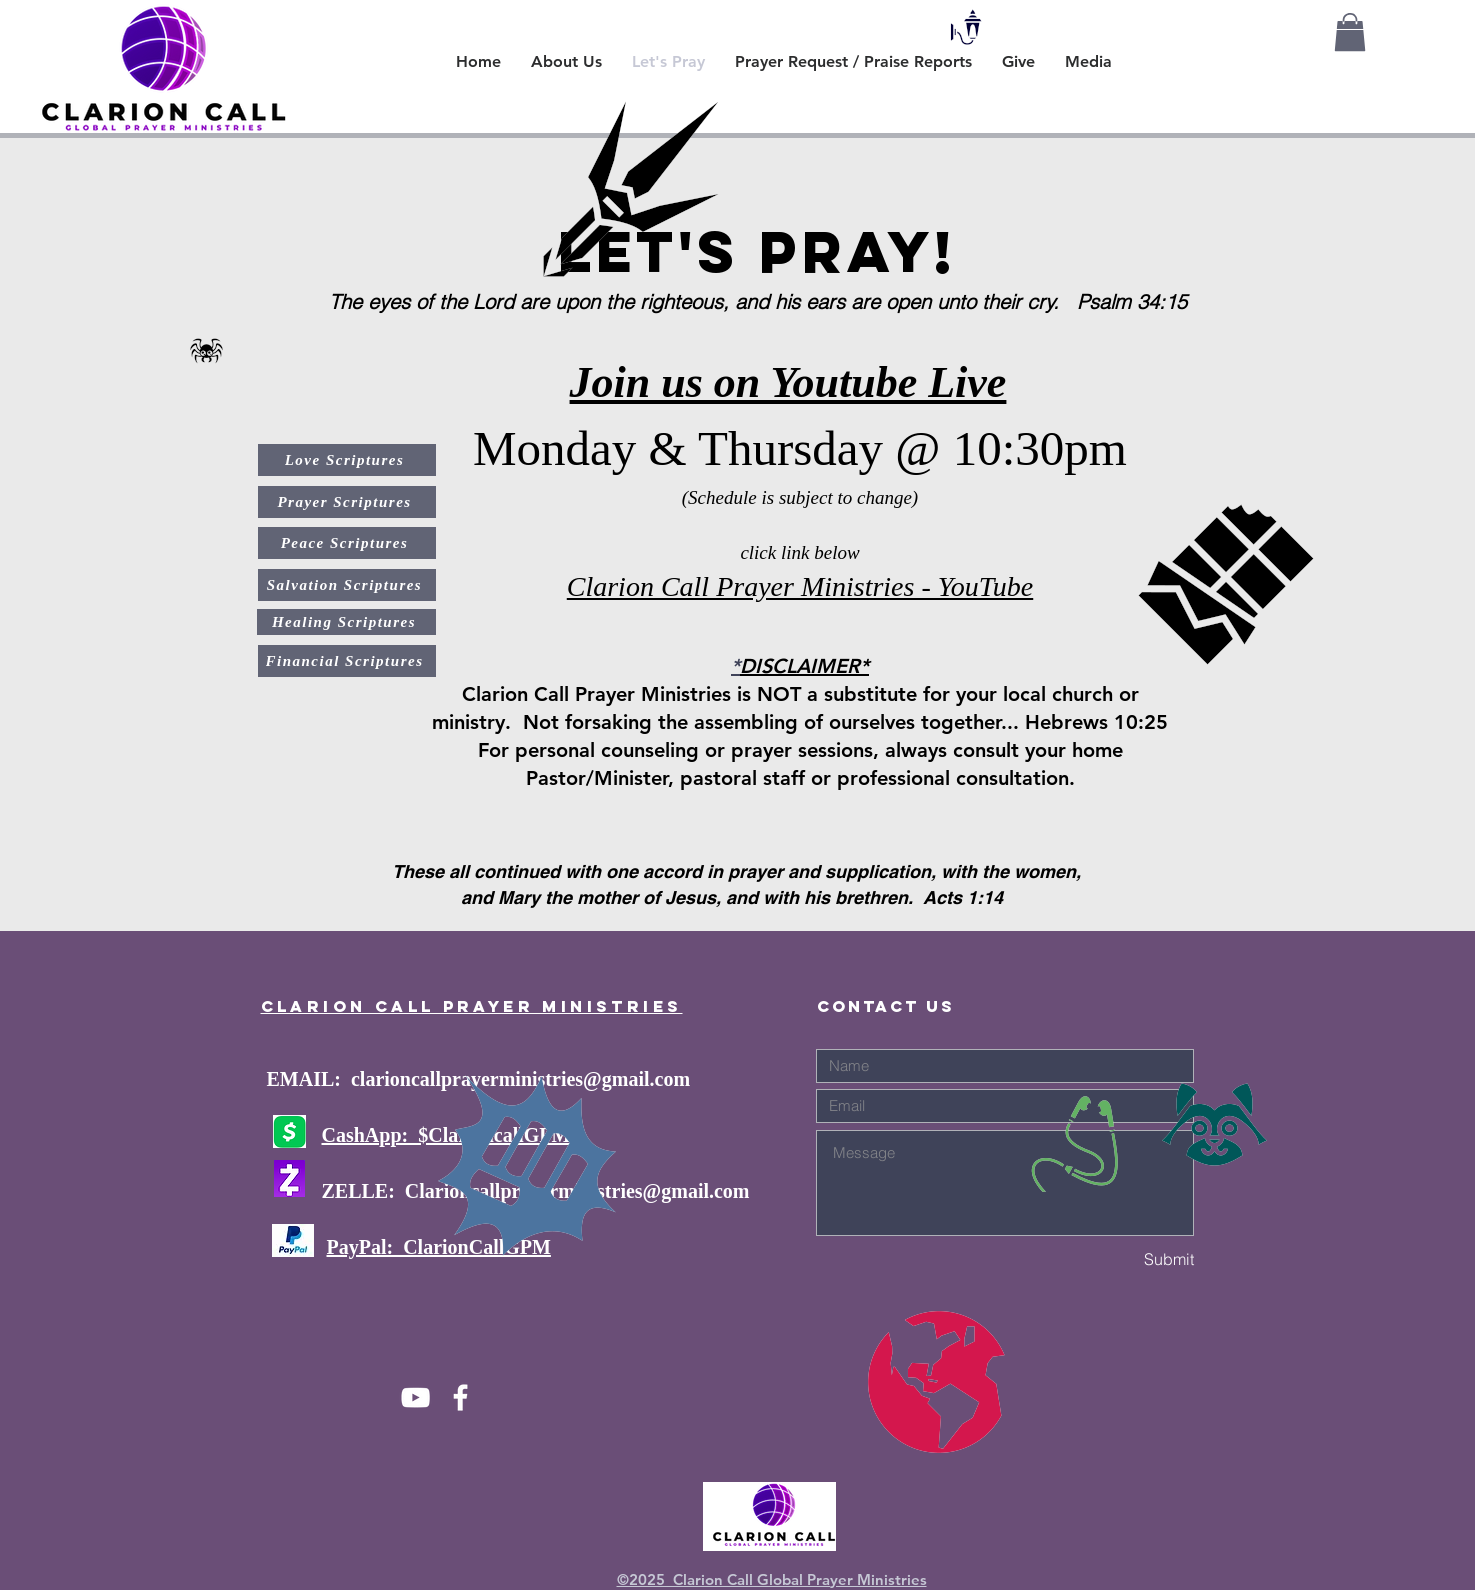  Describe the element at coordinates (1226, 577) in the screenshot. I see `chocolate bar item or consumable in a game` at that location.